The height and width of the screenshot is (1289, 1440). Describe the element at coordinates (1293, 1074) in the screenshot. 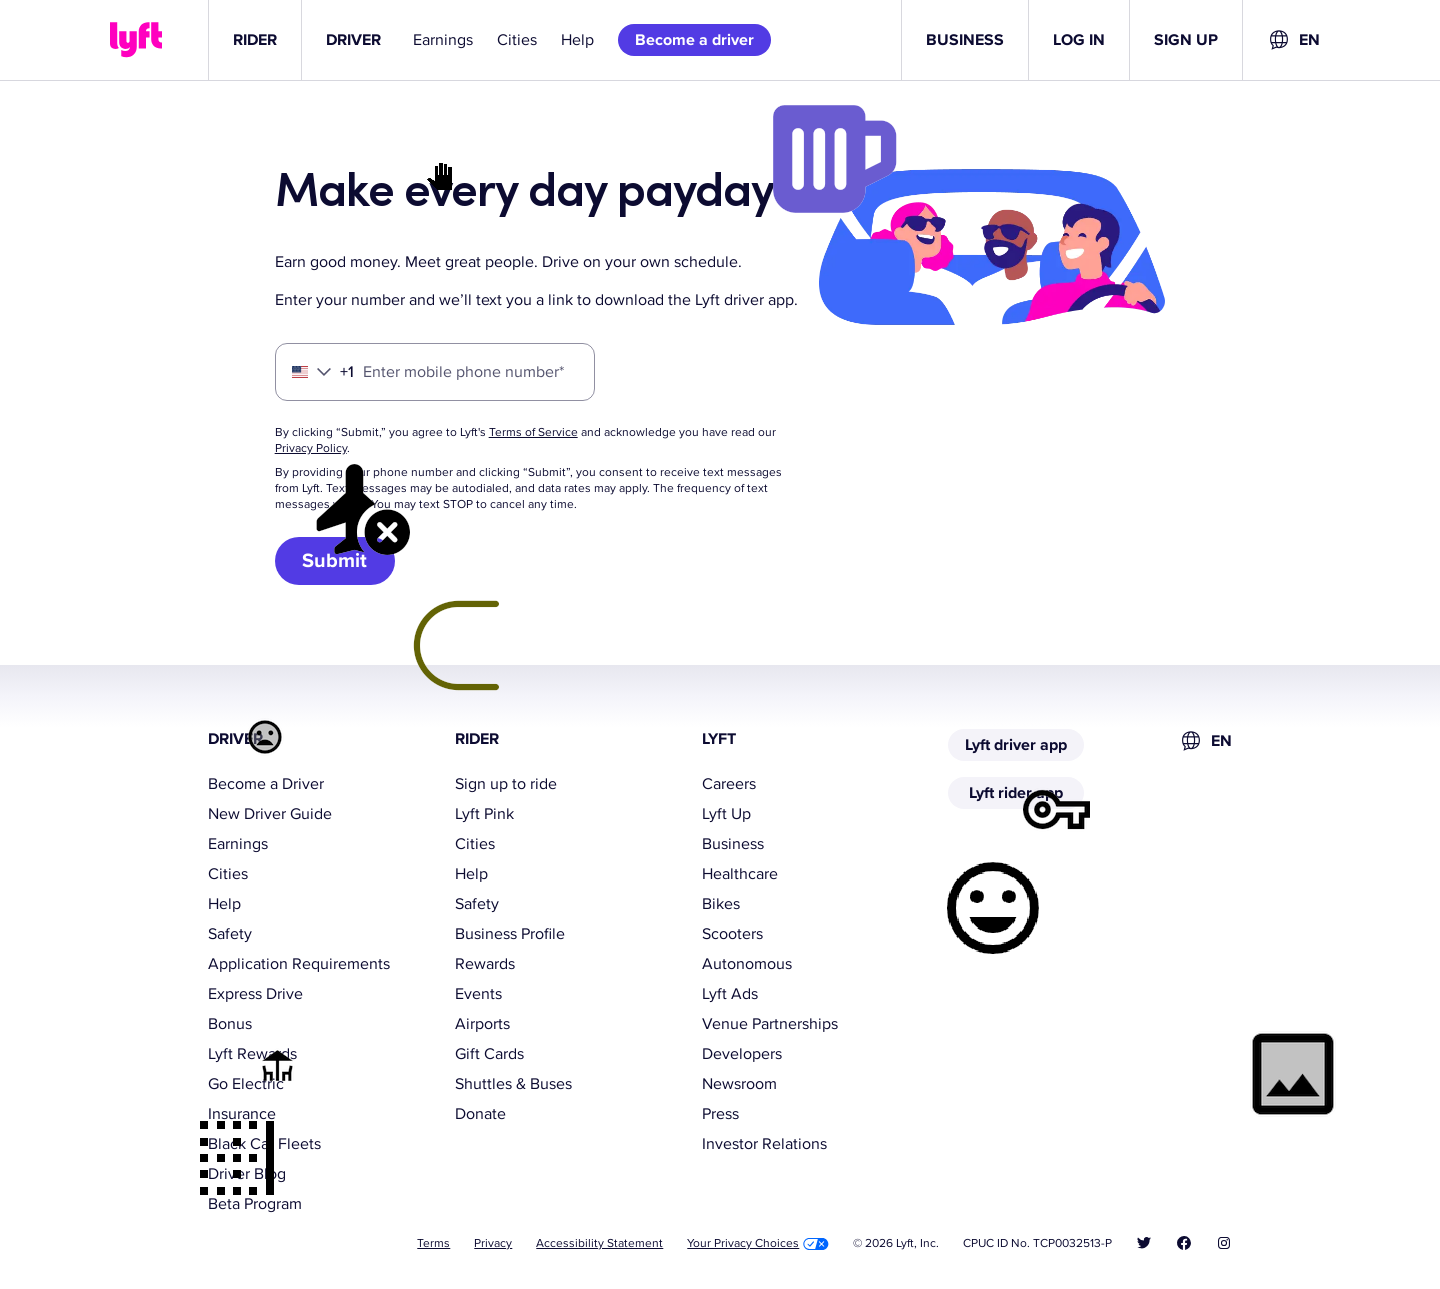

I see `insert or add a photo to your content` at that location.